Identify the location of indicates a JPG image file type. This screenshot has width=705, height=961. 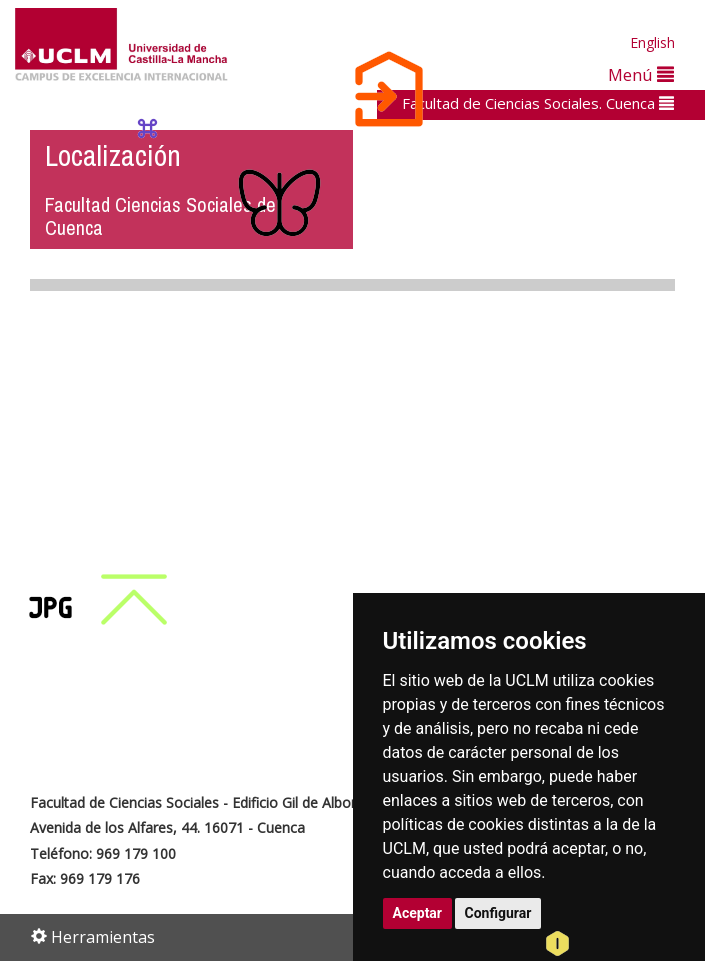
(50, 607).